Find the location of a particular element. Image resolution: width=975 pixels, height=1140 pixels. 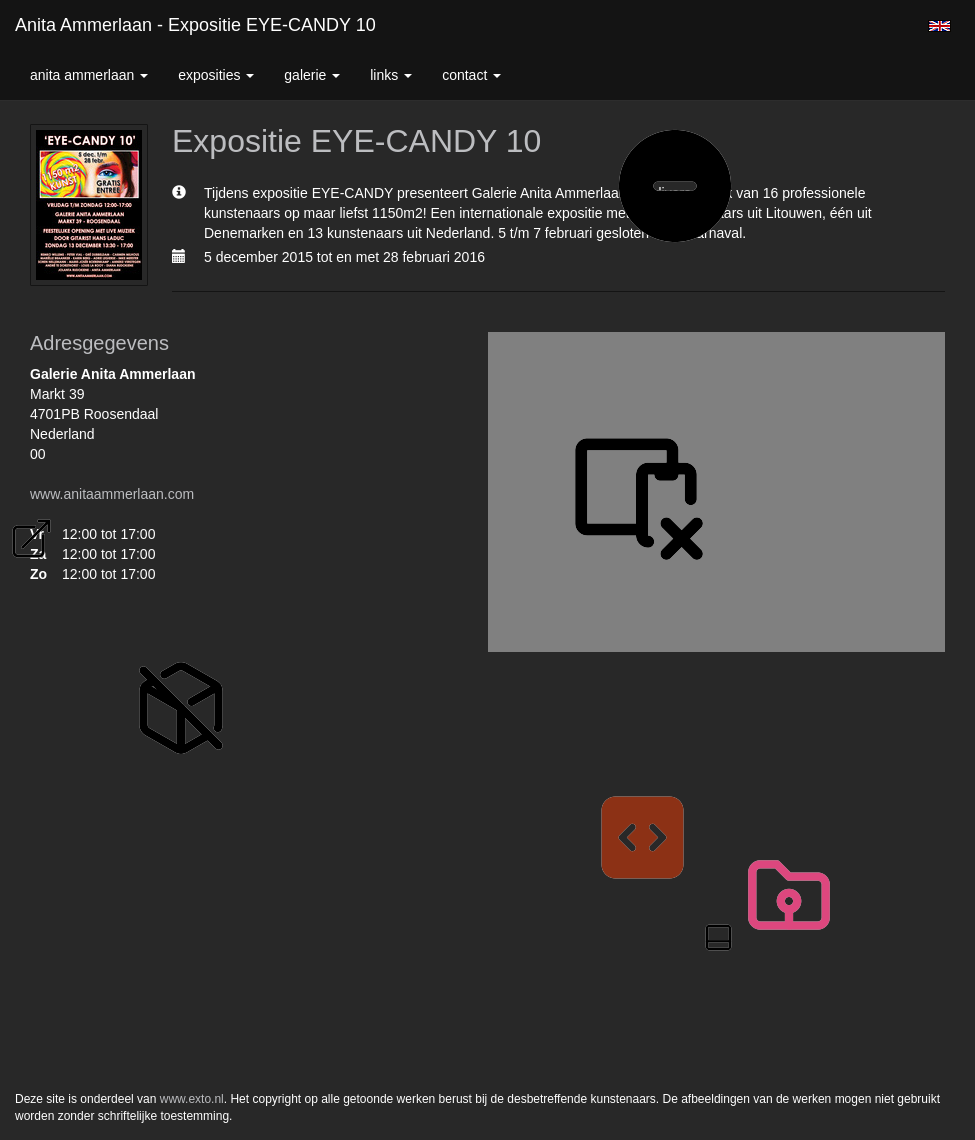

open link in a new tab or window is located at coordinates (31, 538).